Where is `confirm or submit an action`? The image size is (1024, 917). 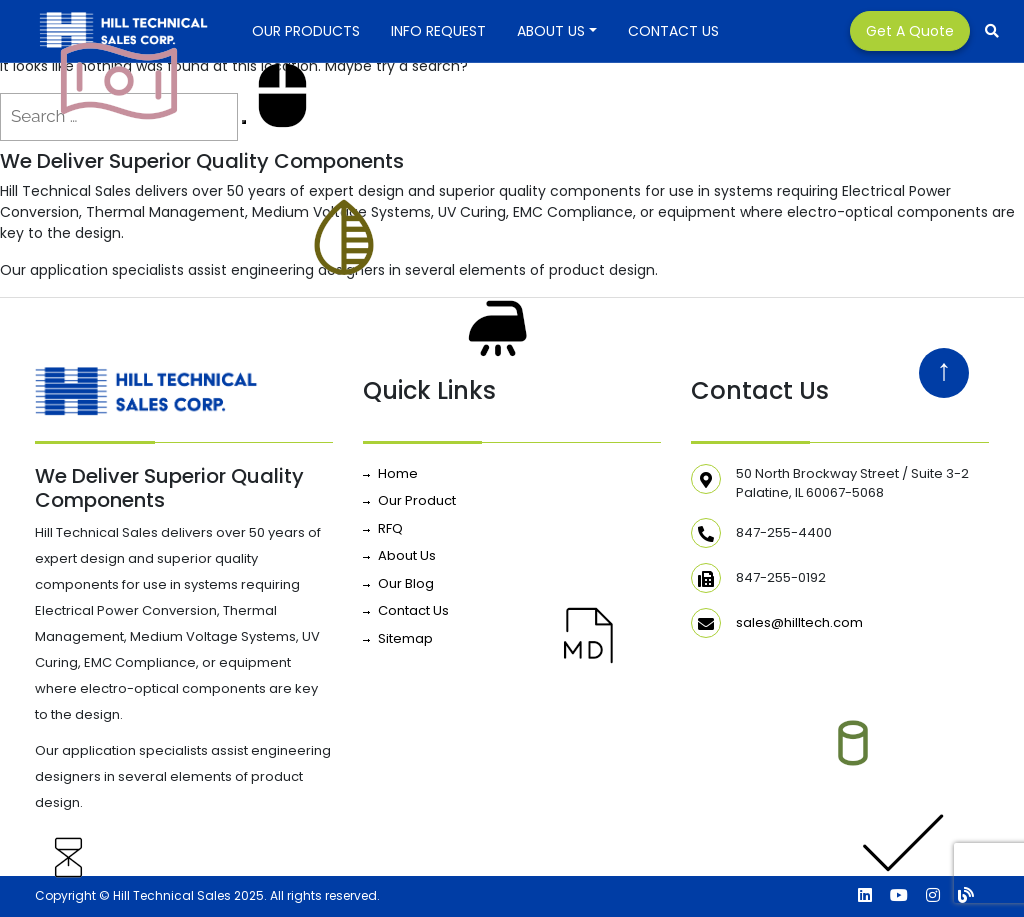 confirm or submit an action is located at coordinates (901, 839).